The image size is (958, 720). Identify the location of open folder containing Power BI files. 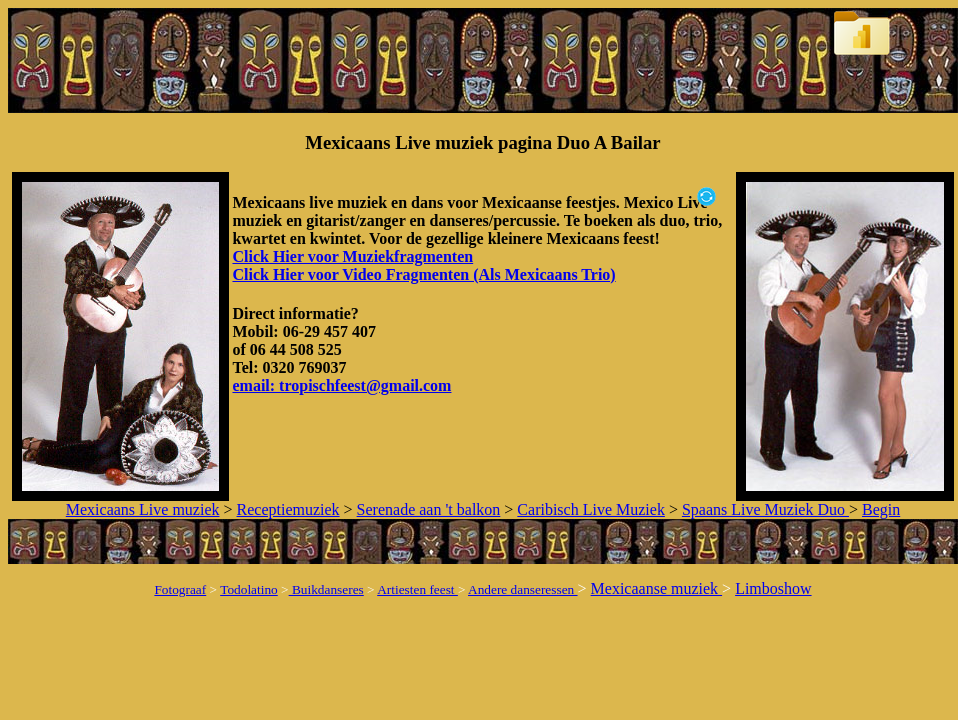
(861, 34).